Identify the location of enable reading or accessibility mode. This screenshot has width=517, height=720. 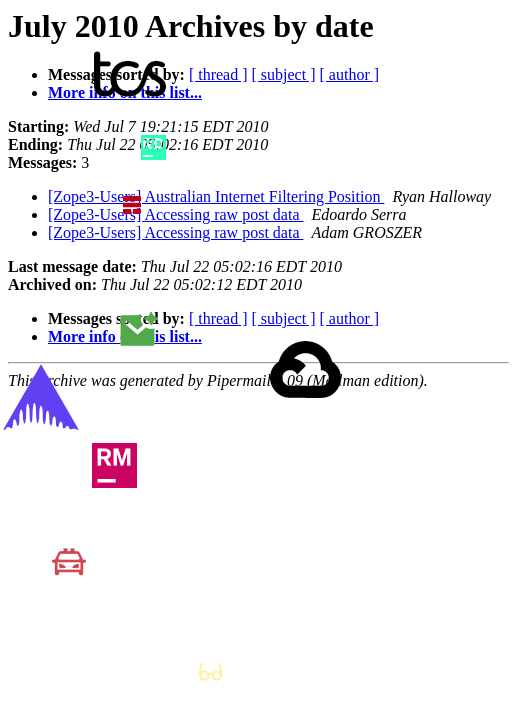
(210, 672).